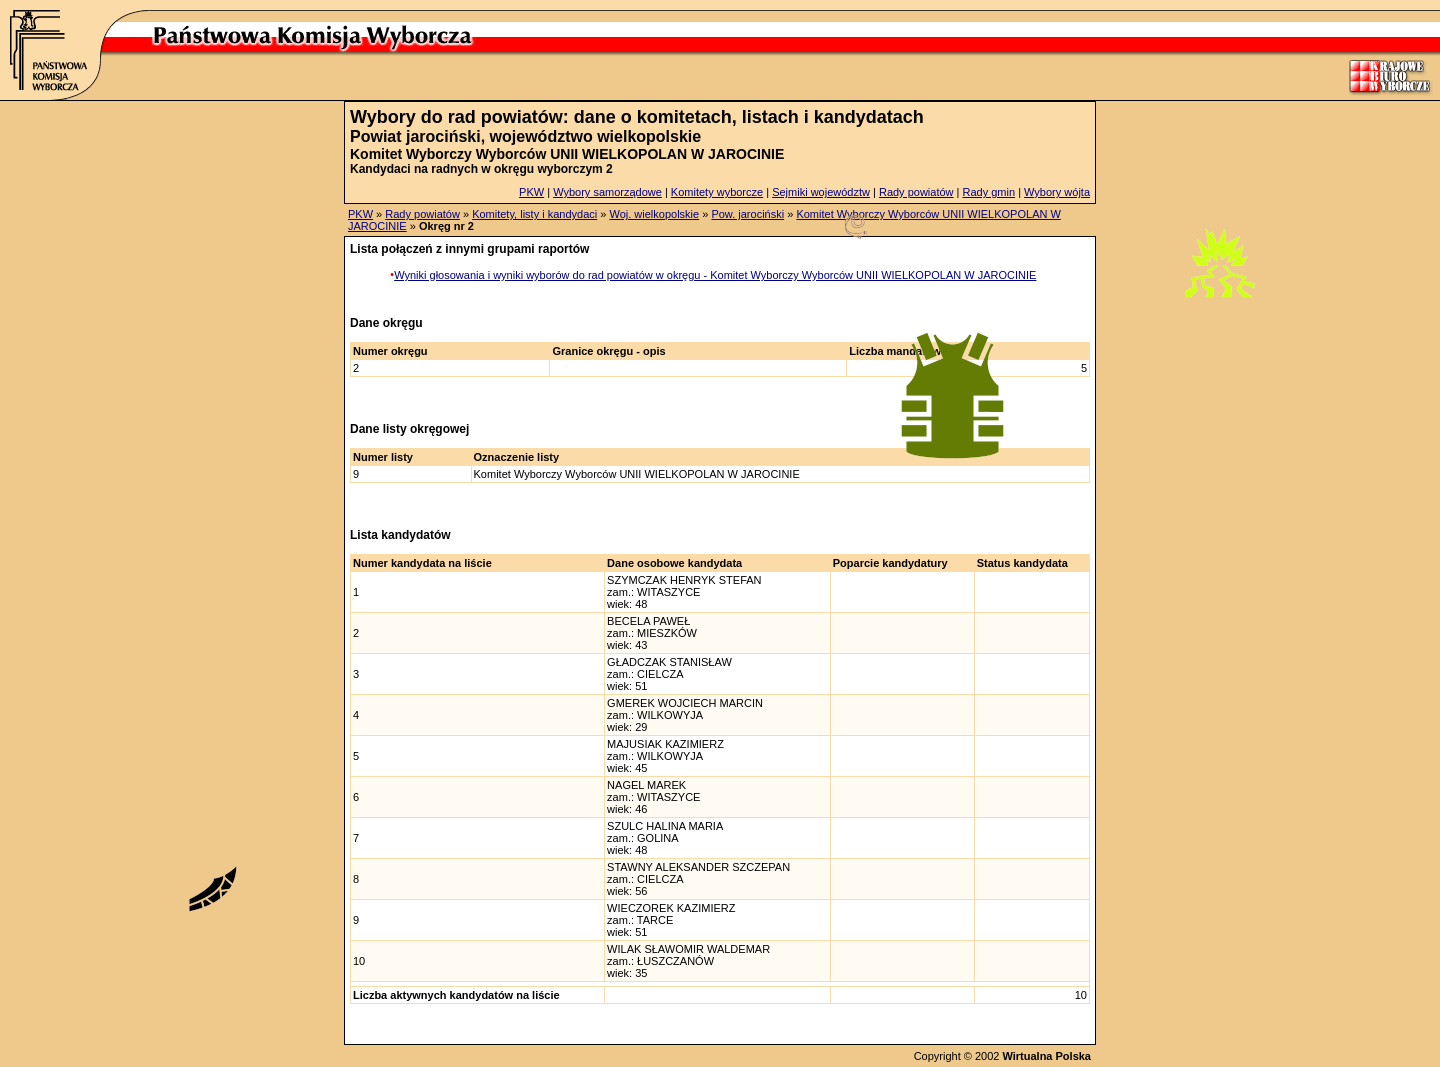 The width and height of the screenshot is (1440, 1067). I want to click on equip body armor or protective gear, so click(952, 395).